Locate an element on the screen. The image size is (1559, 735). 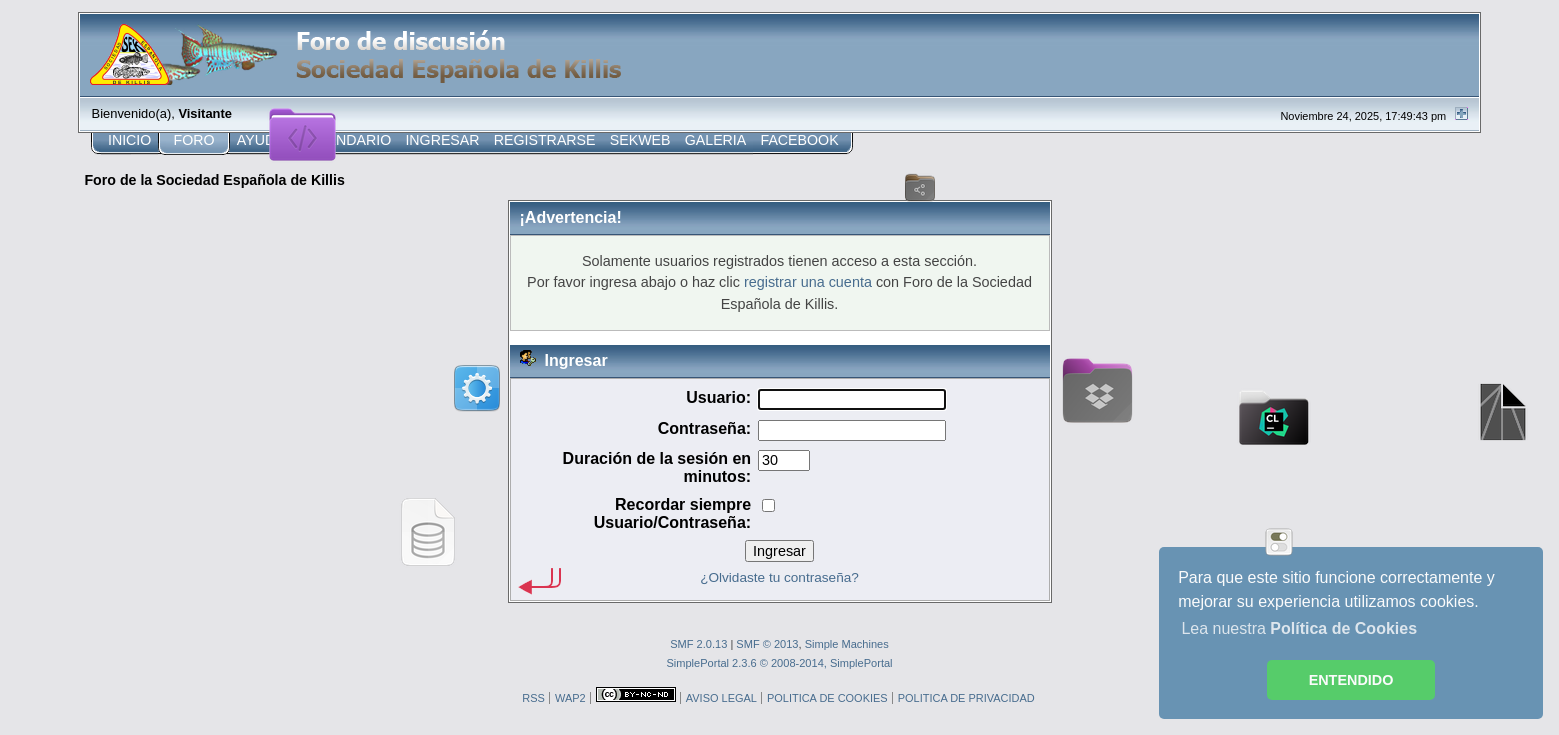
view draft emails in mail sidebar is located at coordinates (1503, 412).